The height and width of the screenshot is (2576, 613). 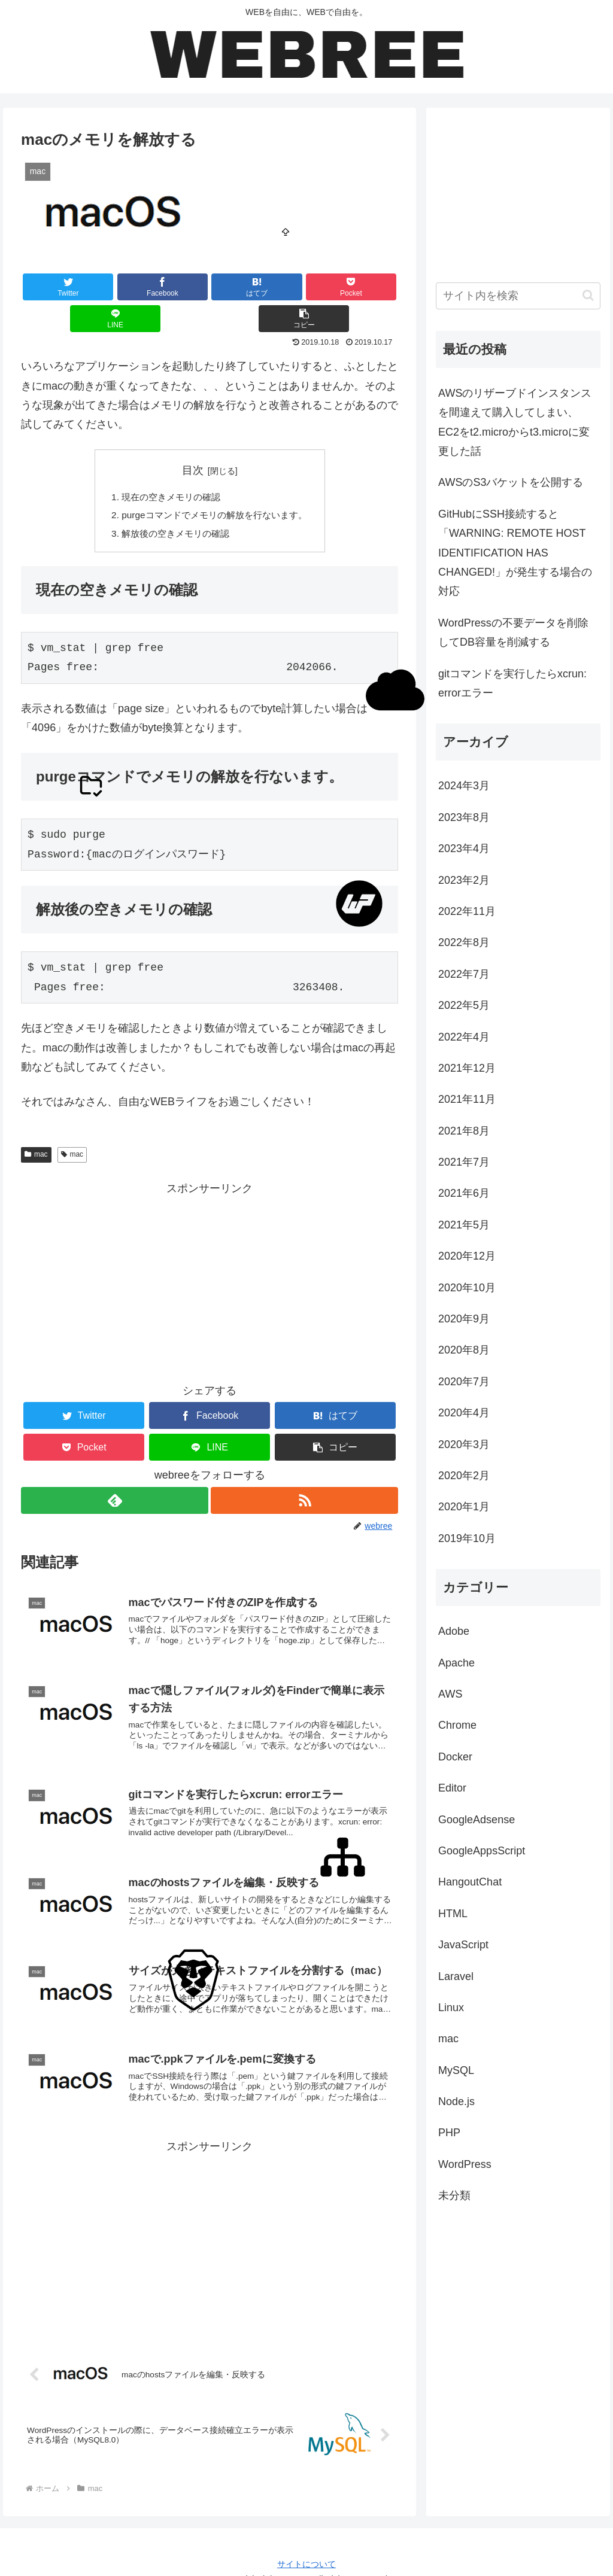 I want to click on folder successfully verified or validated, so click(x=91, y=786).